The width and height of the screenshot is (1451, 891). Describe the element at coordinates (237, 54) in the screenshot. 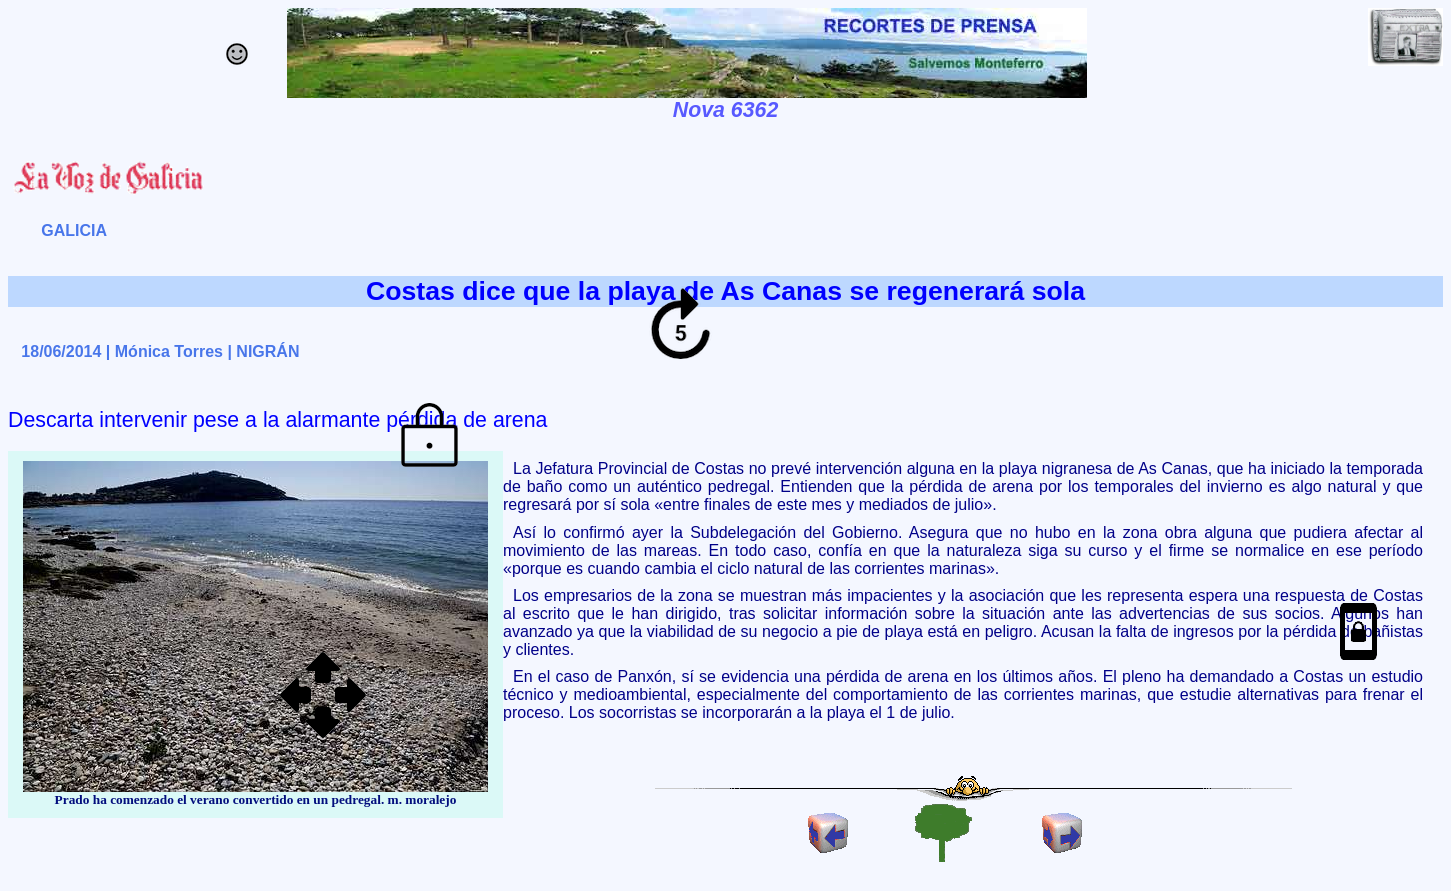

I see `rate your experience as positive` at that location.